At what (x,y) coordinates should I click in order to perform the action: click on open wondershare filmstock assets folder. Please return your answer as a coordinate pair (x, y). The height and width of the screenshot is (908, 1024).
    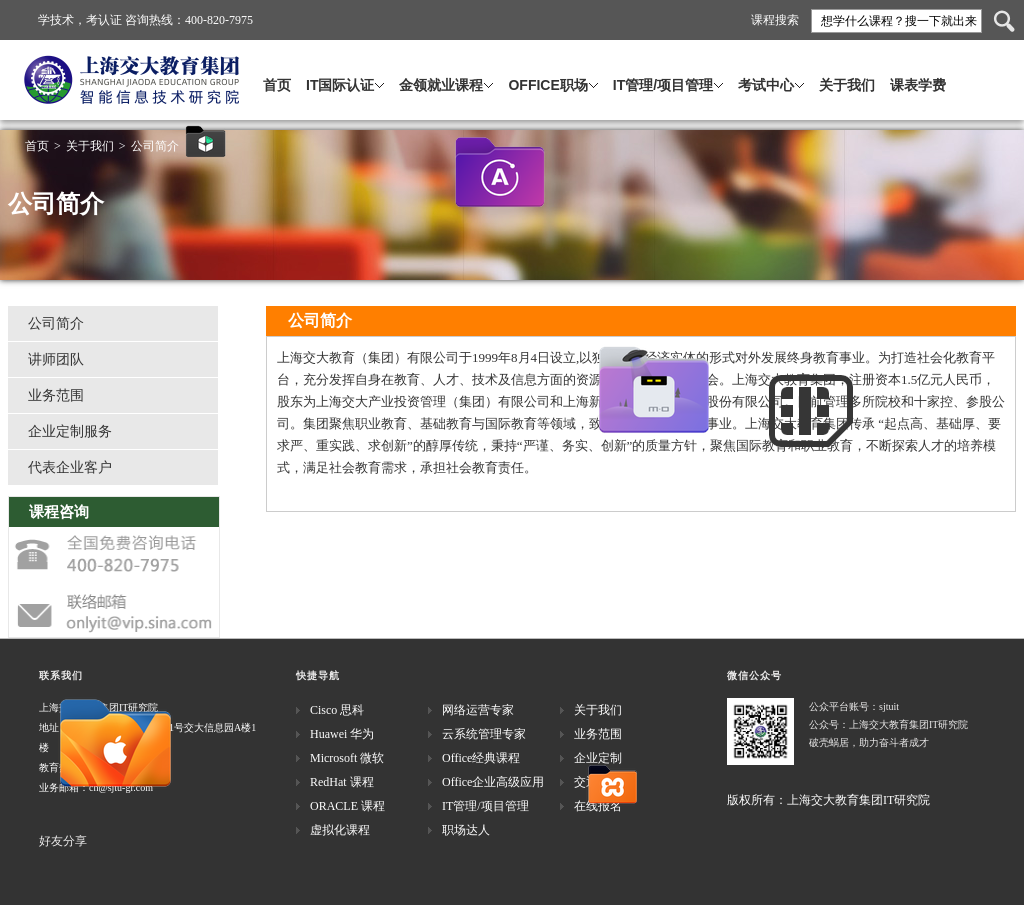
    Looking at the image, I should click on (205, 142).